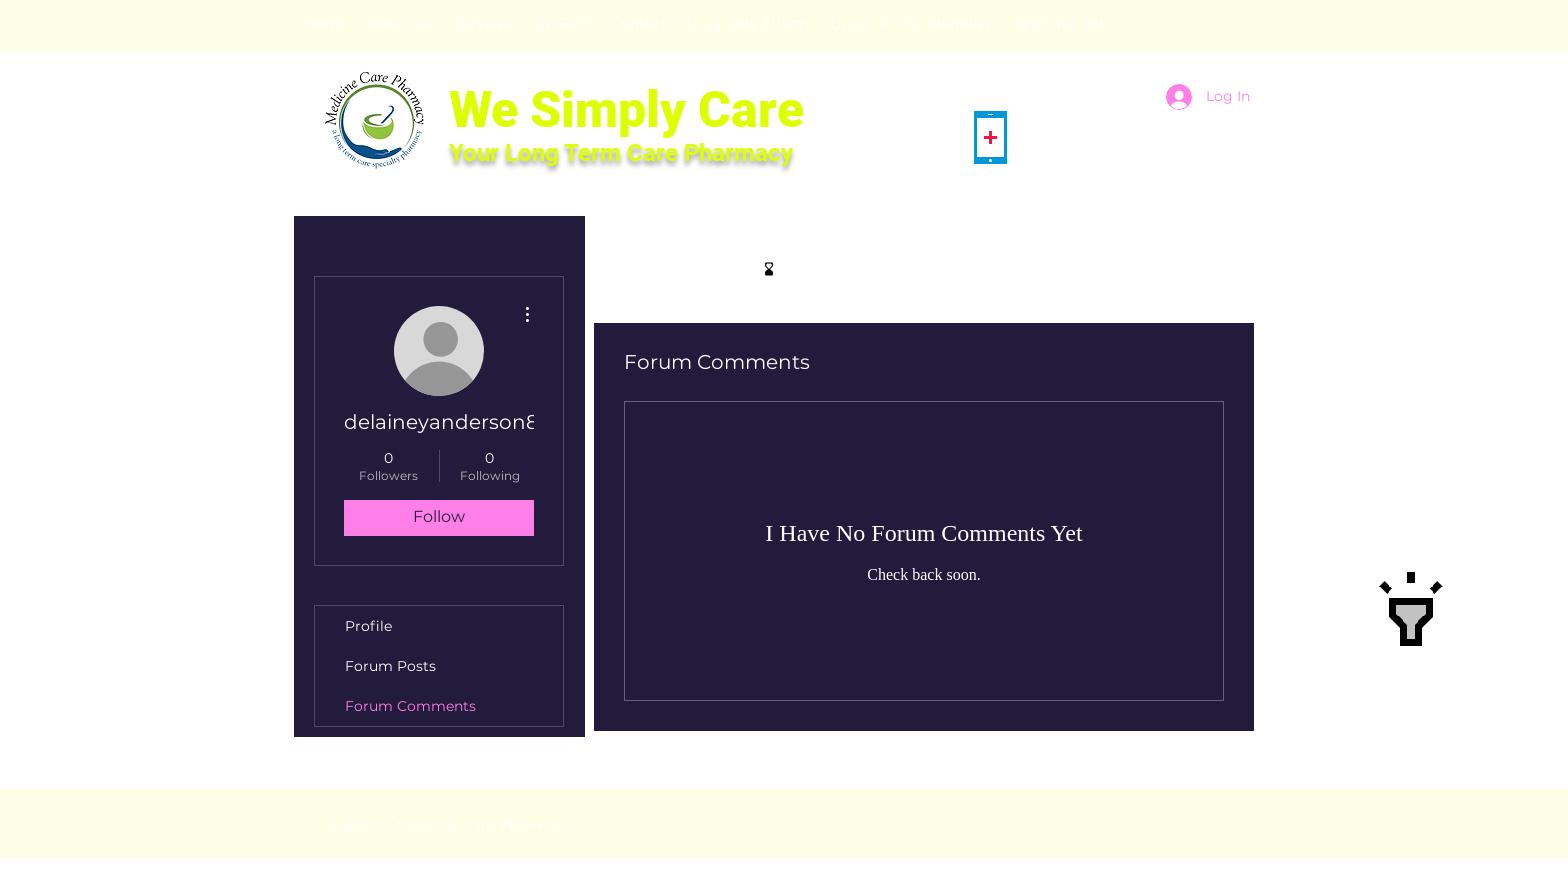 The width and height of the screenshot is (1568, 884). What do you see at coordinates (1411, 609) in the screenshot?
I see `highlight selected text` at bounding box center [1411, 609].